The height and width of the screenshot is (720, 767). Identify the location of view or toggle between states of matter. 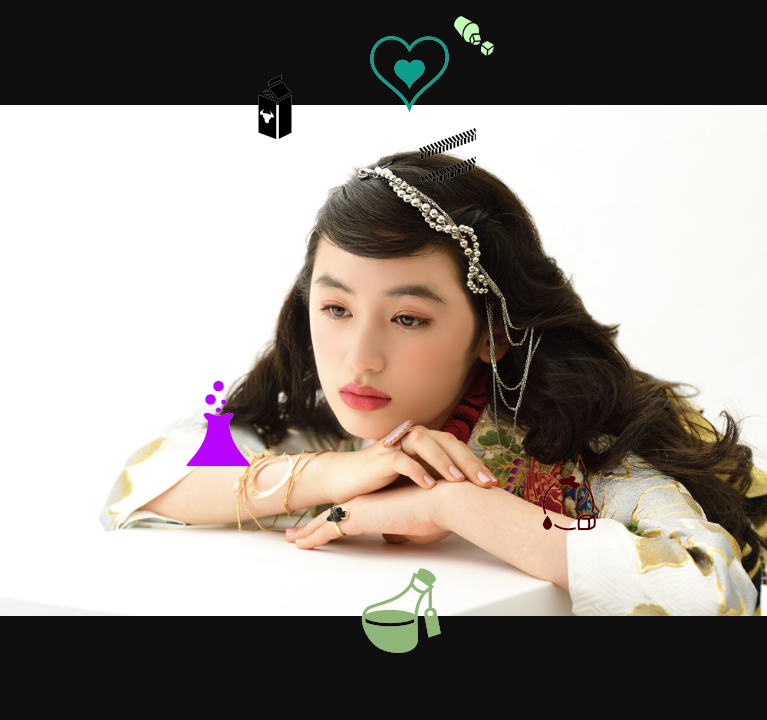
(568, 504).